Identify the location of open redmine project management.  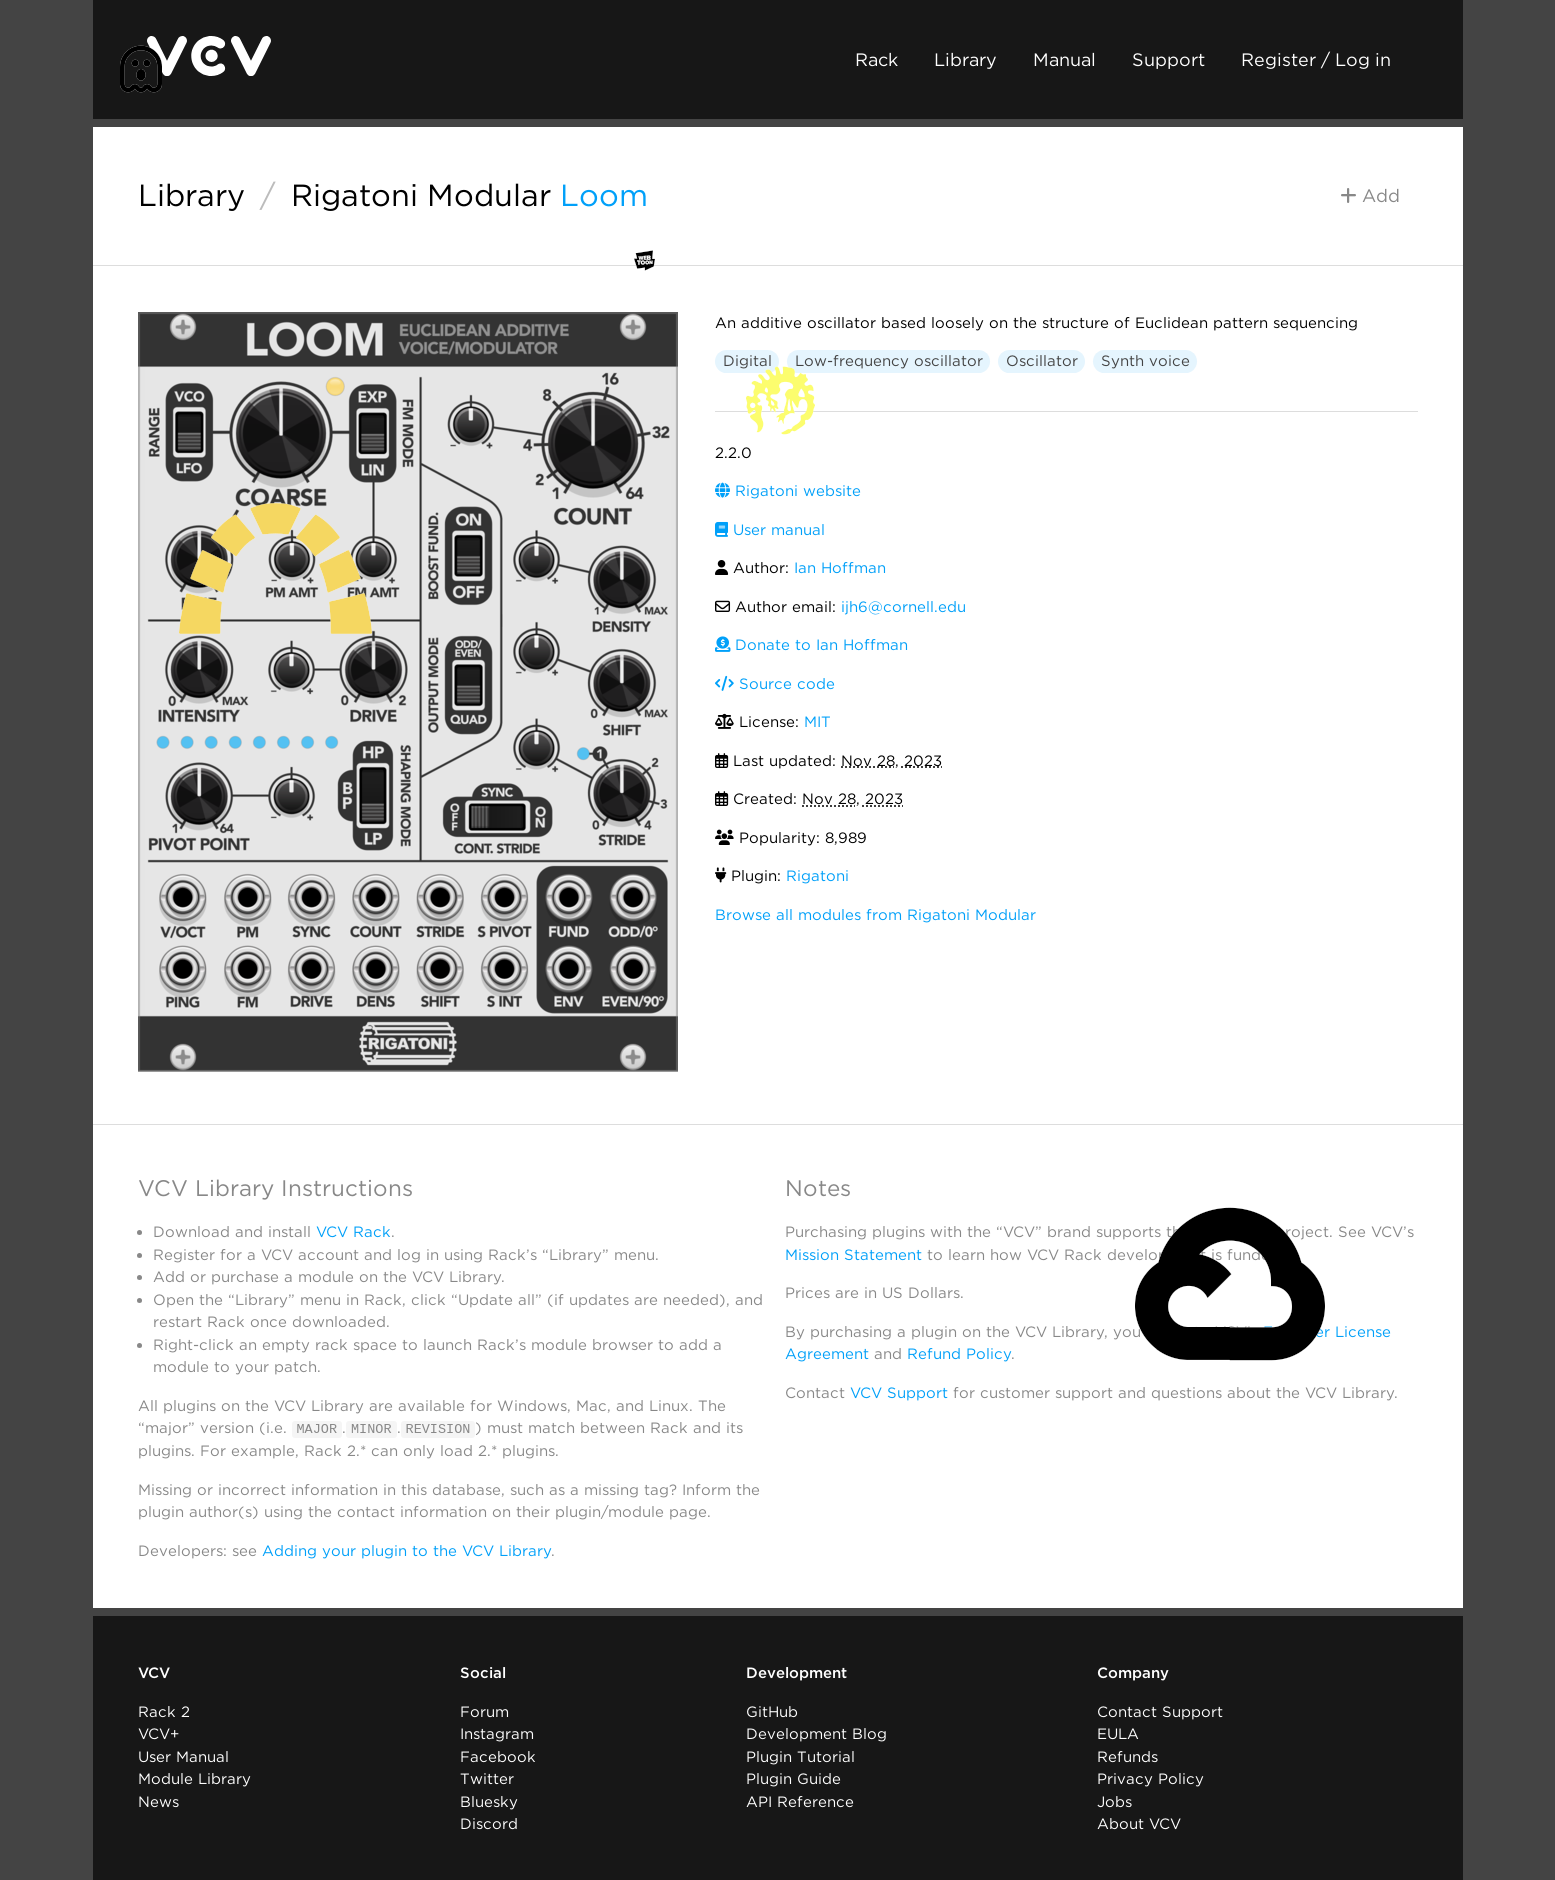
(275, 568).